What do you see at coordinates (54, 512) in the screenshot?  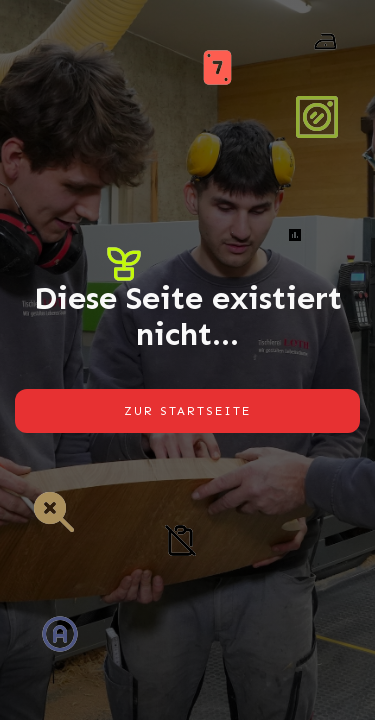 I see `cancel or clear current search` at bounding box center [54, 512].